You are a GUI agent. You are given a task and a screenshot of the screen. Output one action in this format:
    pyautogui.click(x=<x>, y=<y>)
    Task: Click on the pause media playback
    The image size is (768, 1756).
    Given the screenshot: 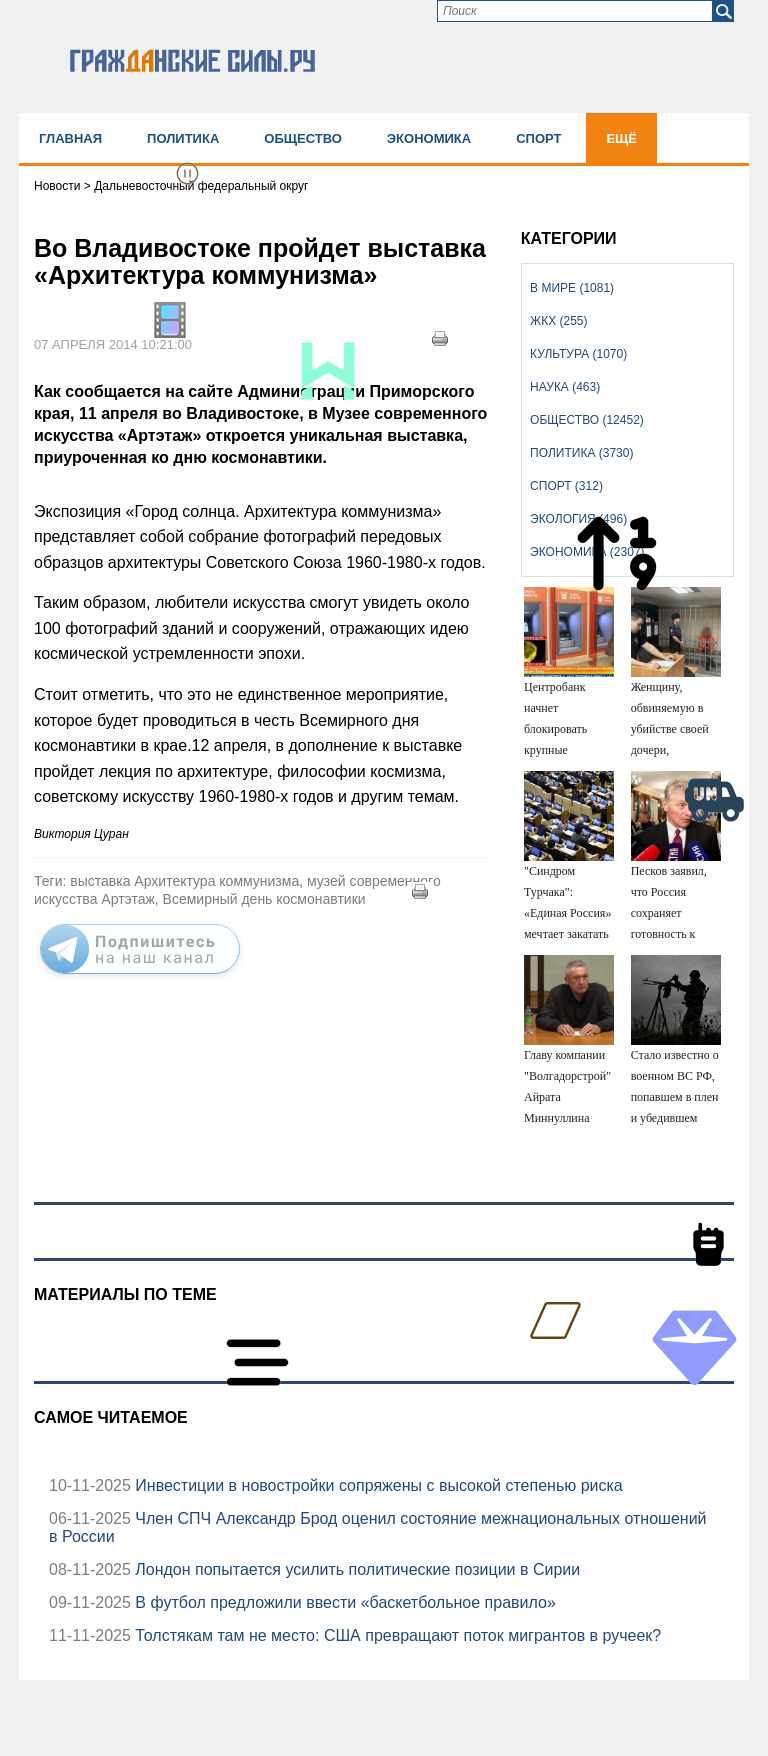 What is the action you would take?
    pyautogui.click(x=187, y=173)
    